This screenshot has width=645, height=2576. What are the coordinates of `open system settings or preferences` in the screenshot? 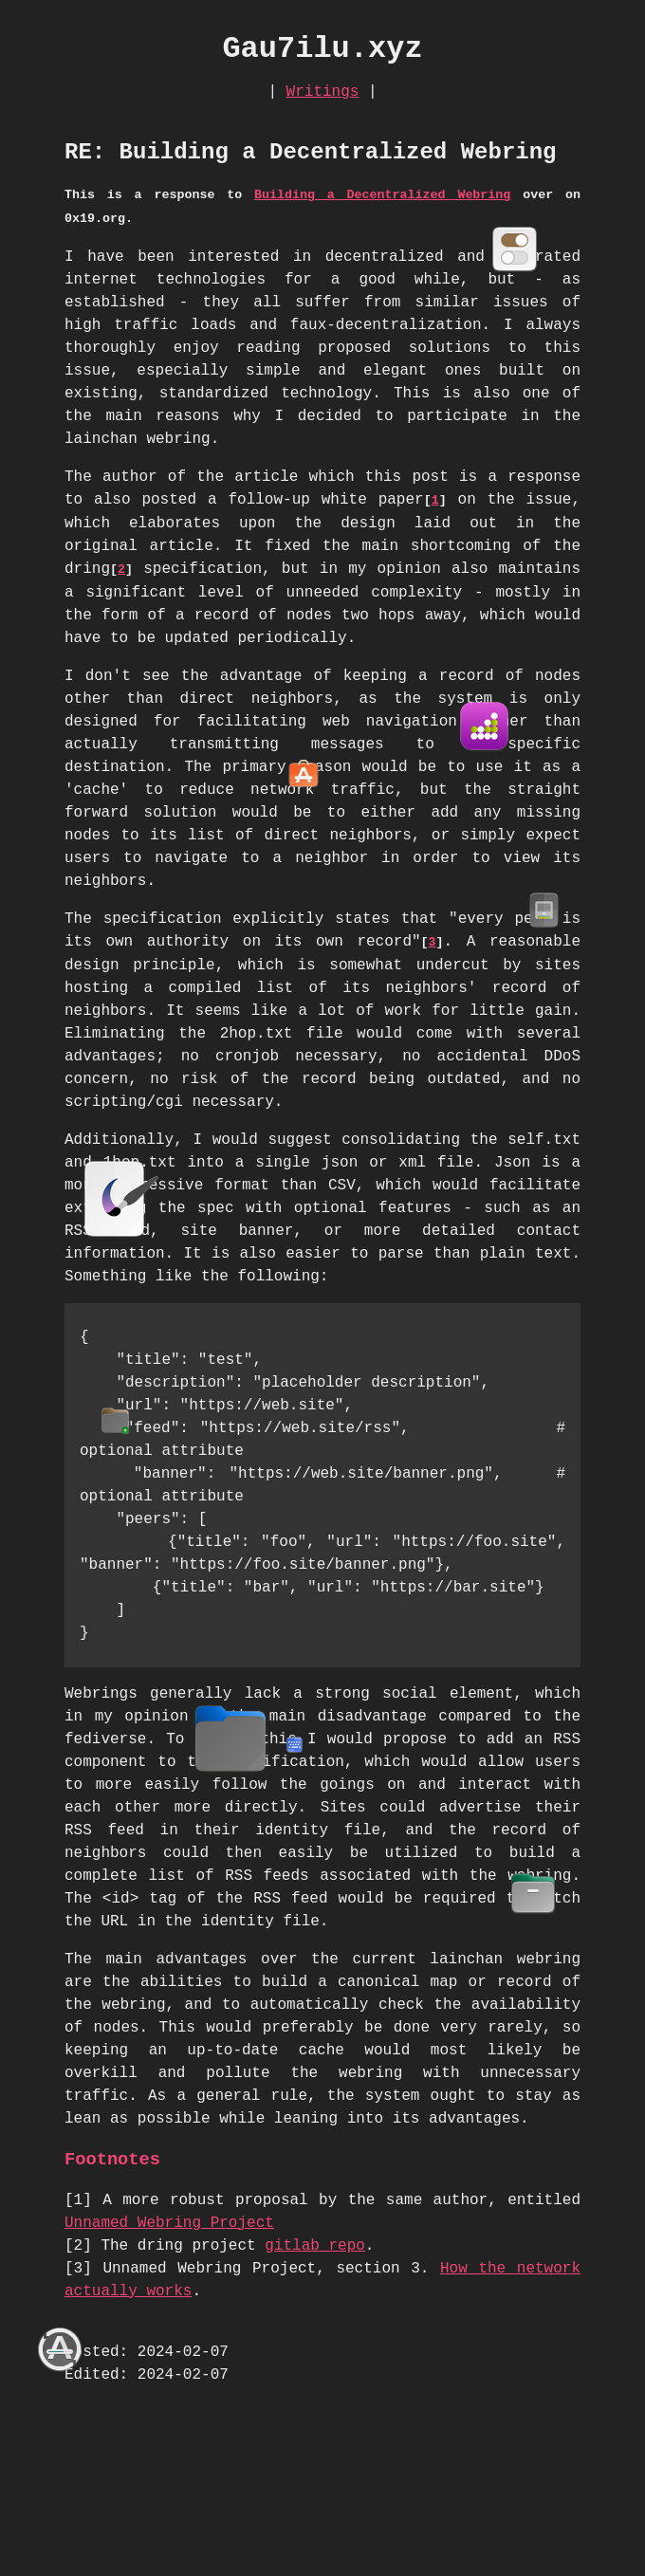 It's located at (514, 248).